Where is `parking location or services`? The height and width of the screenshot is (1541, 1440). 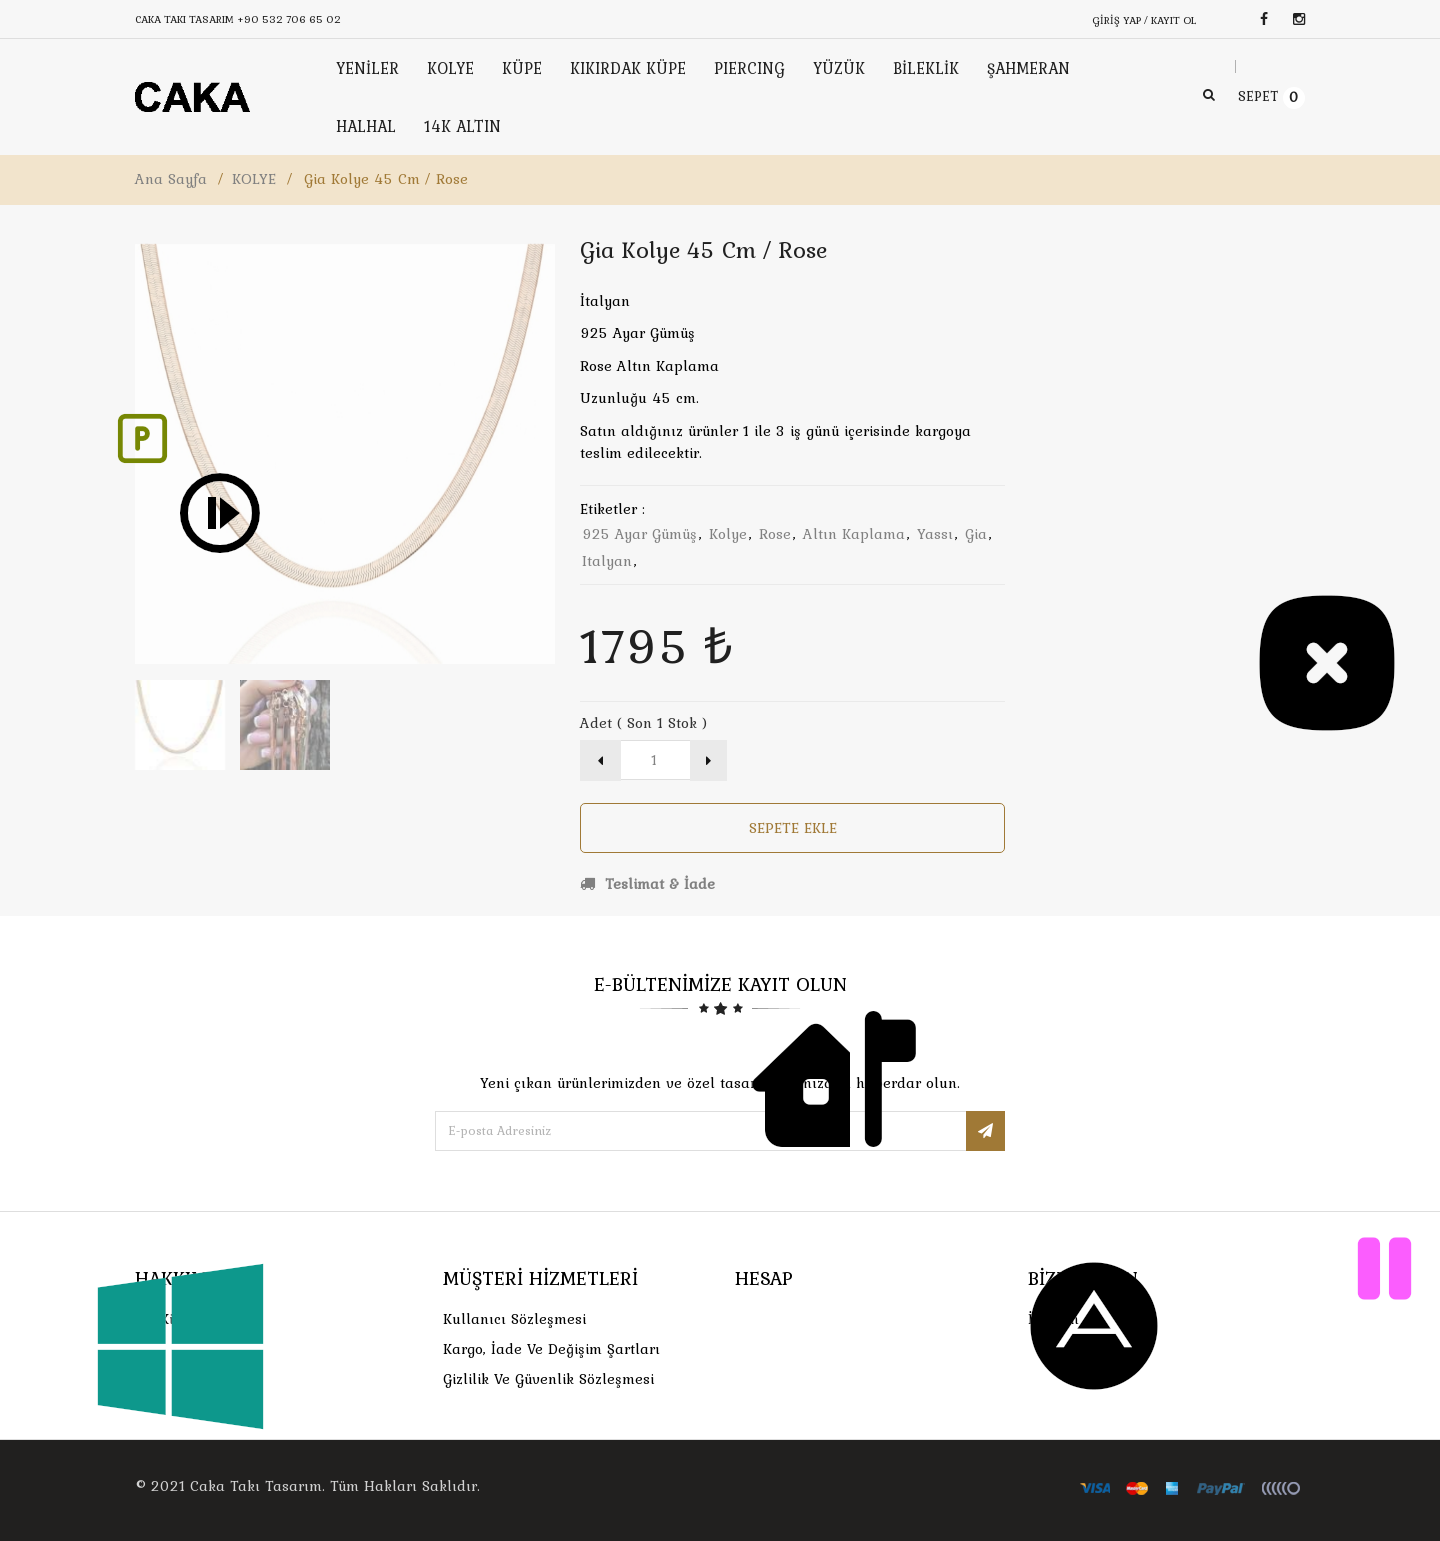 parking location or services is located at coordinates (142, 438).